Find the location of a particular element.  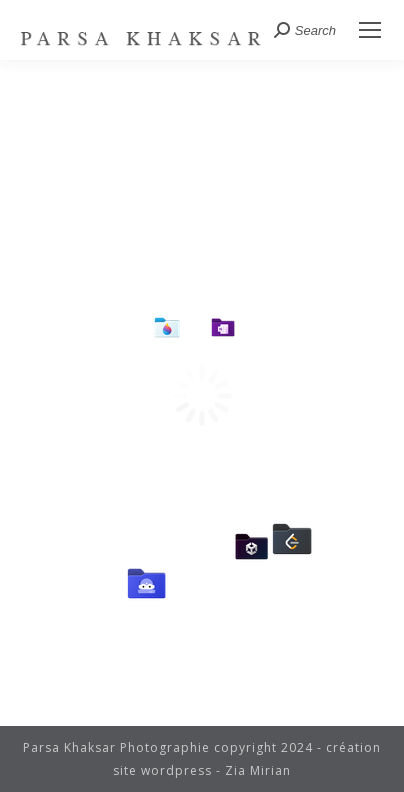

open folder containing paint or art application files is located at coordinates (167, 328).